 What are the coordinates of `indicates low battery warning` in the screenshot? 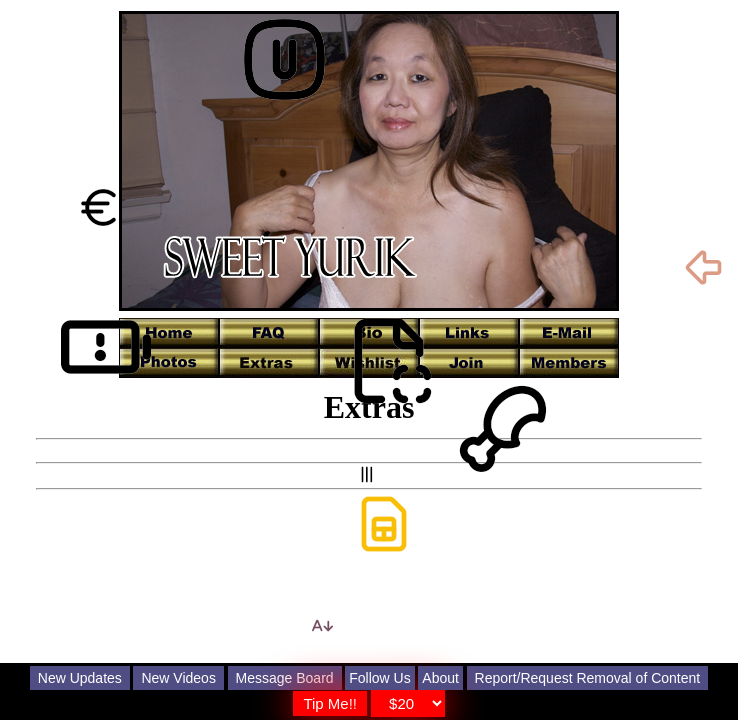 It's located at (106, 347).